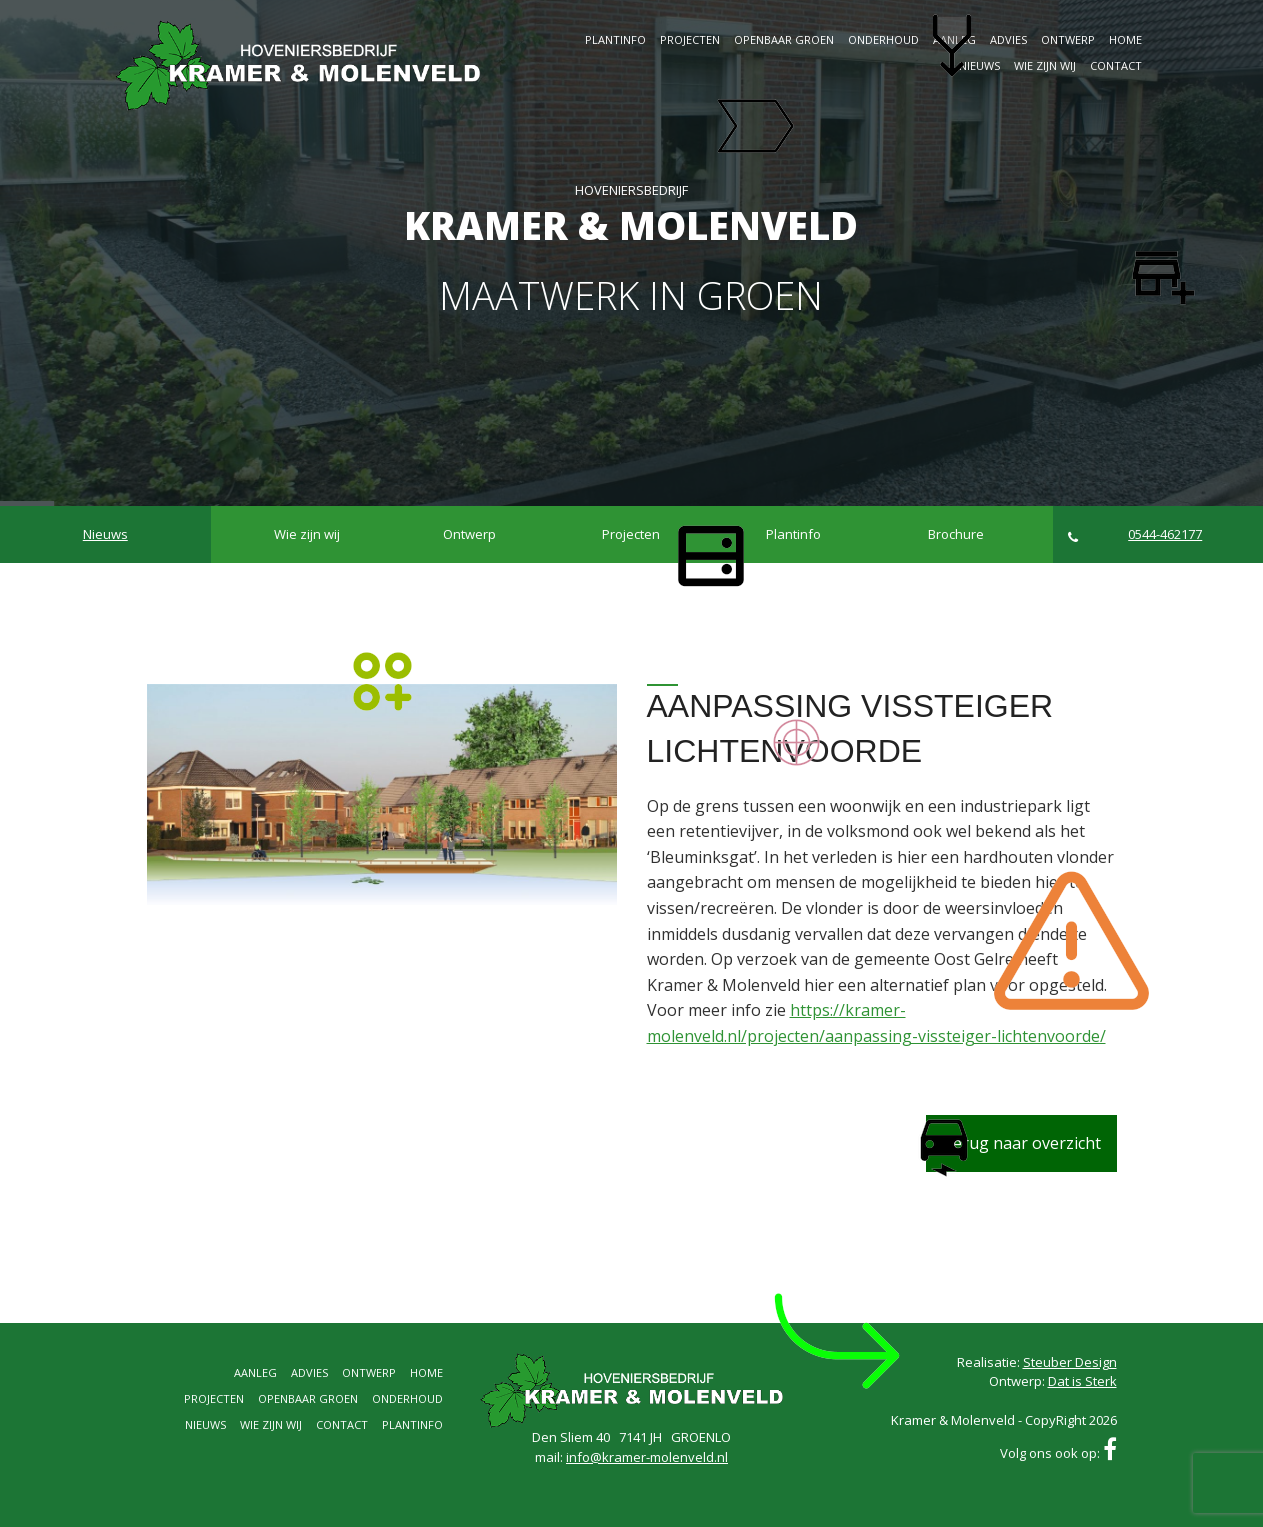 The height and width of the screenshot is (1527, 1263). What do you see at coordinates (837, 1341) in the screenshot?
I see `reply to a message or comment` at bounding box center [837, 1341].